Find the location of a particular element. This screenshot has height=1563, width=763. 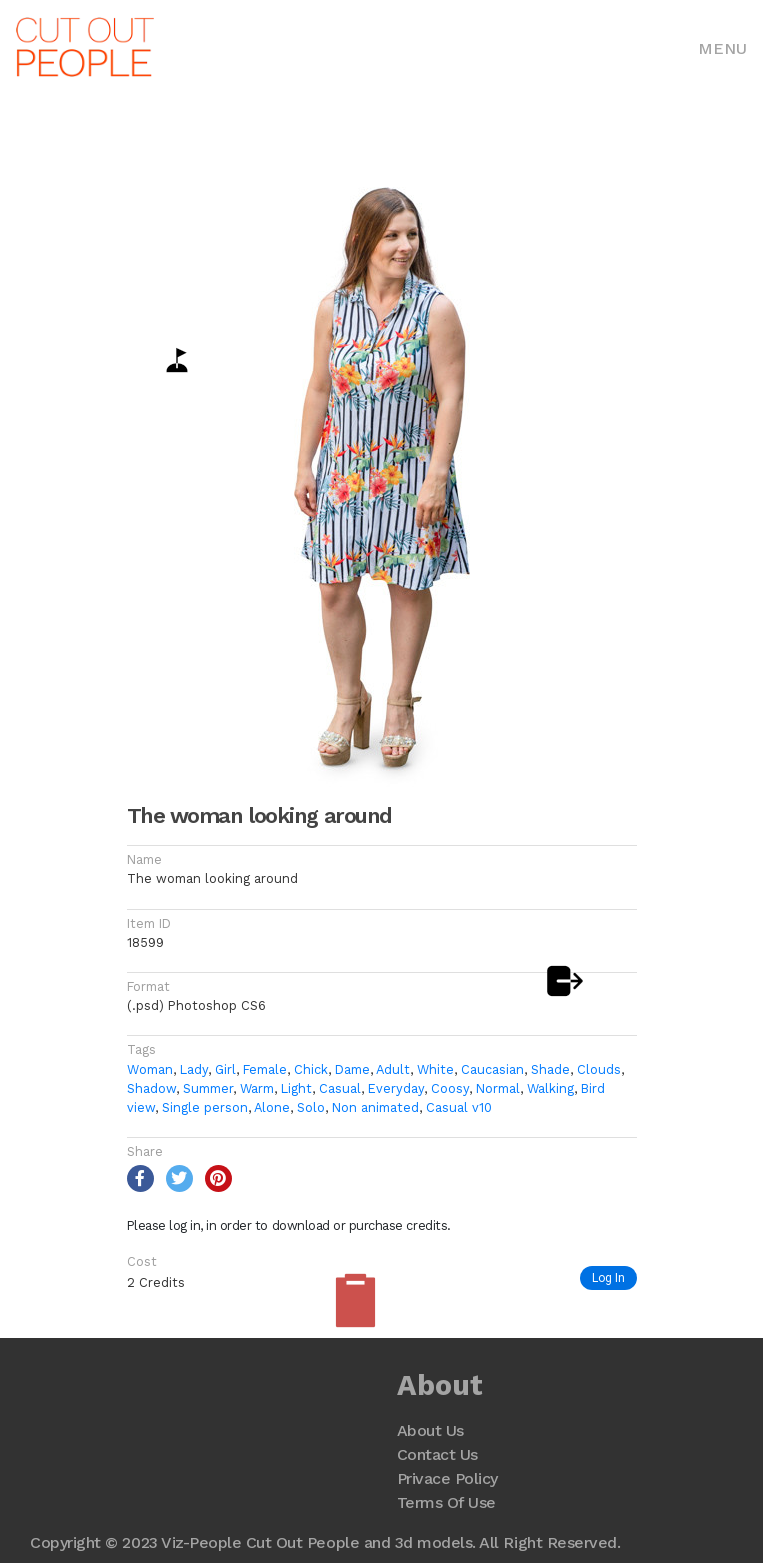

copy to clipboard is located at coordinates (355, 1300).